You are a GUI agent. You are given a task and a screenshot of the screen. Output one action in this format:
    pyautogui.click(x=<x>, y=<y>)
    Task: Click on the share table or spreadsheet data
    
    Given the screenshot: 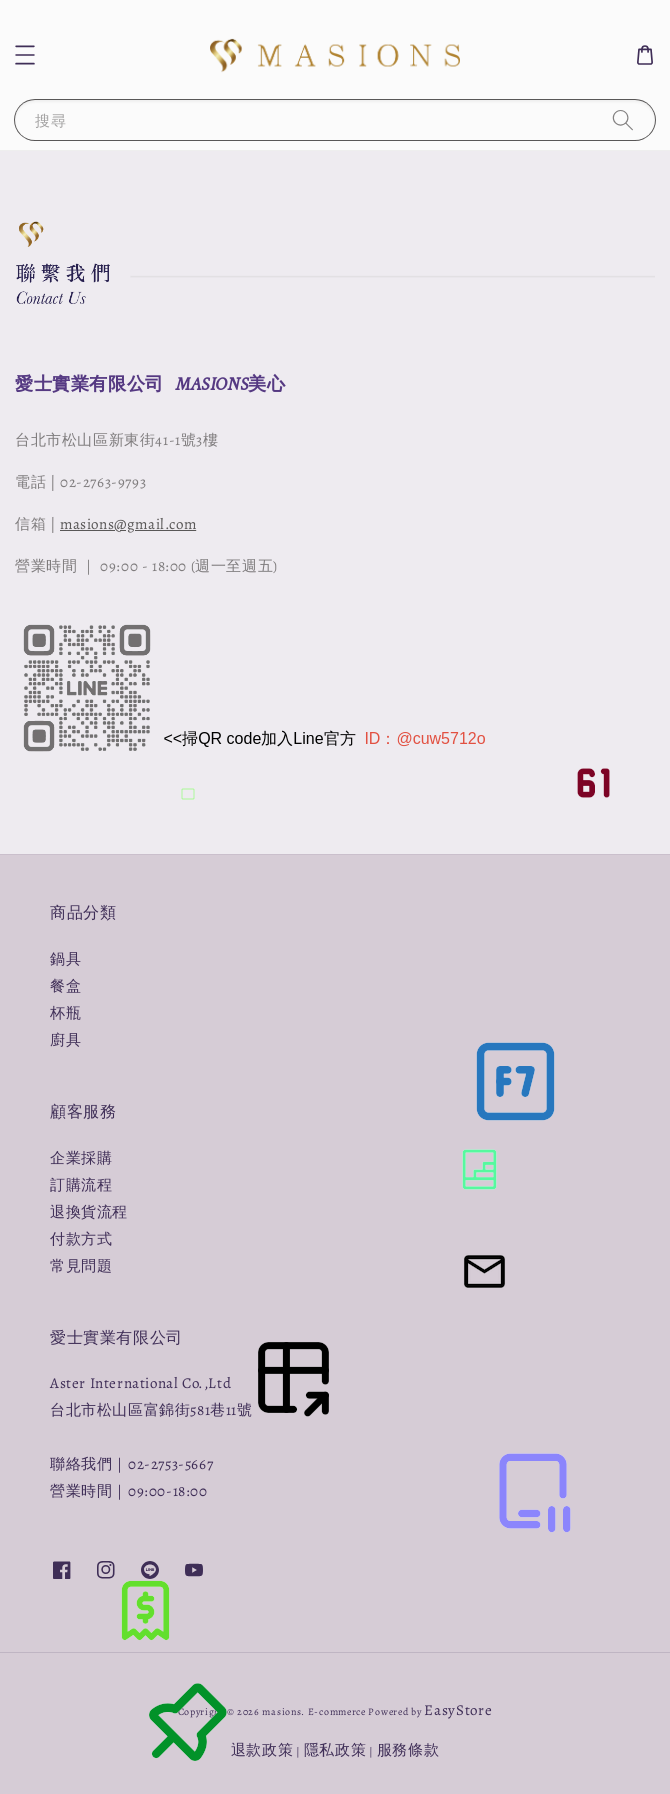 What is the action you would take?
    pyautogui.click(x=293, y=1377)
    